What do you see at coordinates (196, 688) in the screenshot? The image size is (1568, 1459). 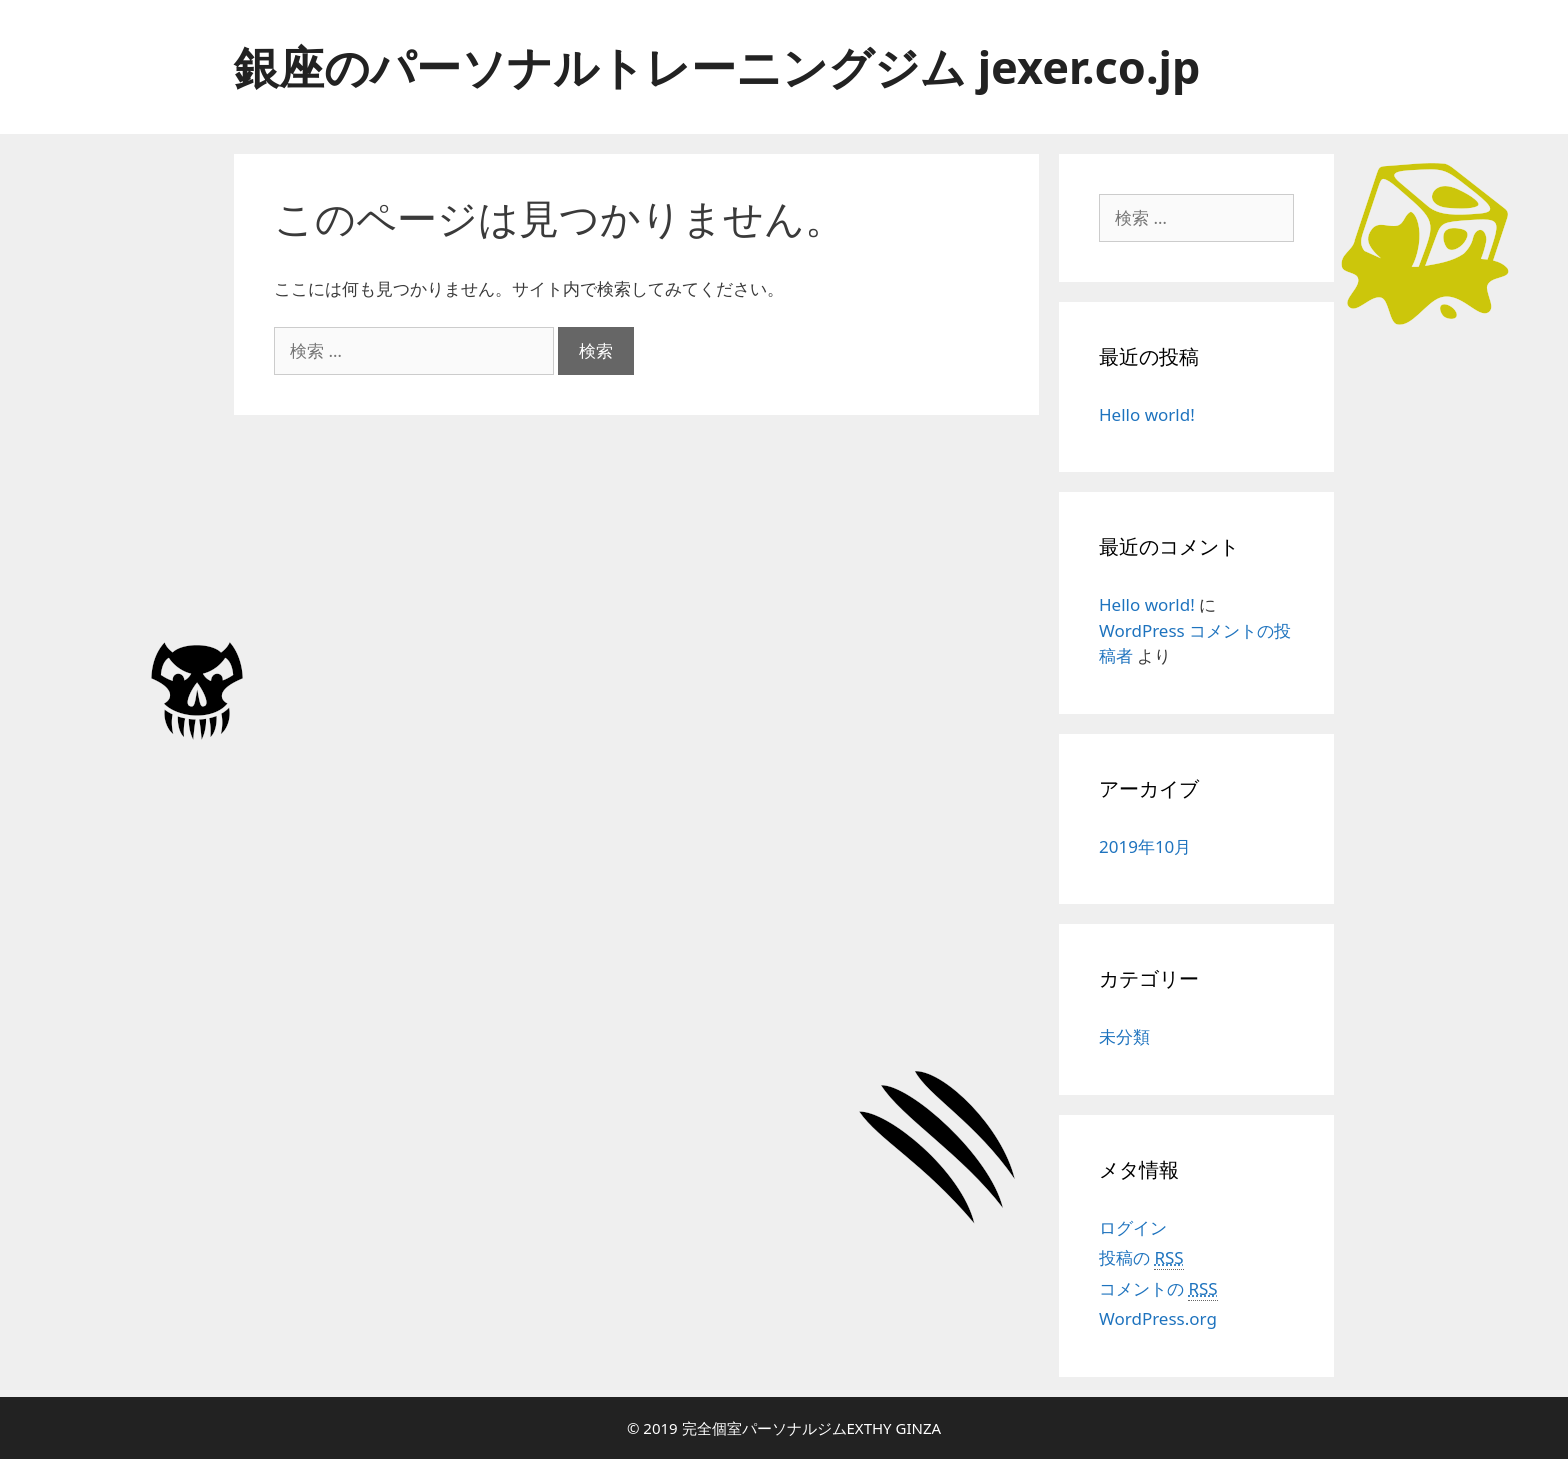 I see `indicates a monster or enemy character` at bounding box center [196, 688].